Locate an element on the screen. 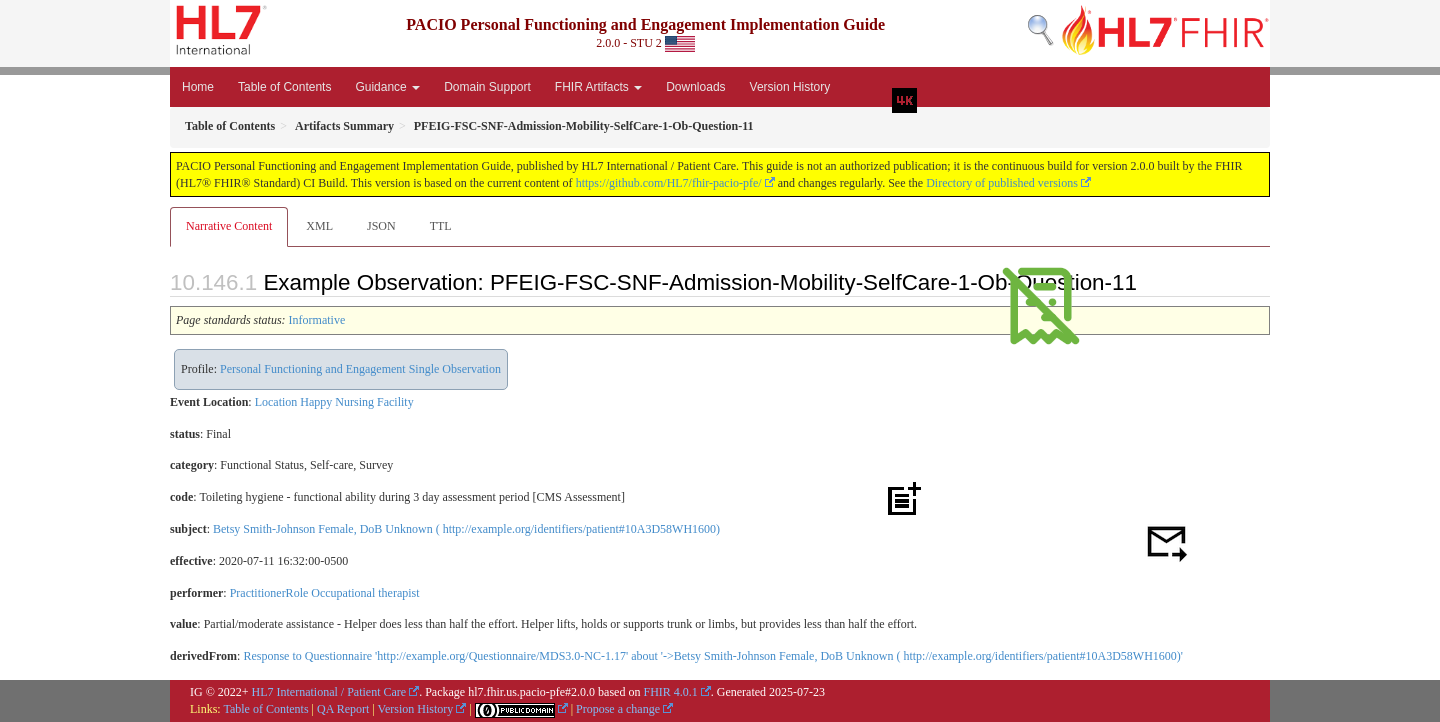 This screenshot has height=722, width=1440. create a new post or document is located at coordinates (904, 499).